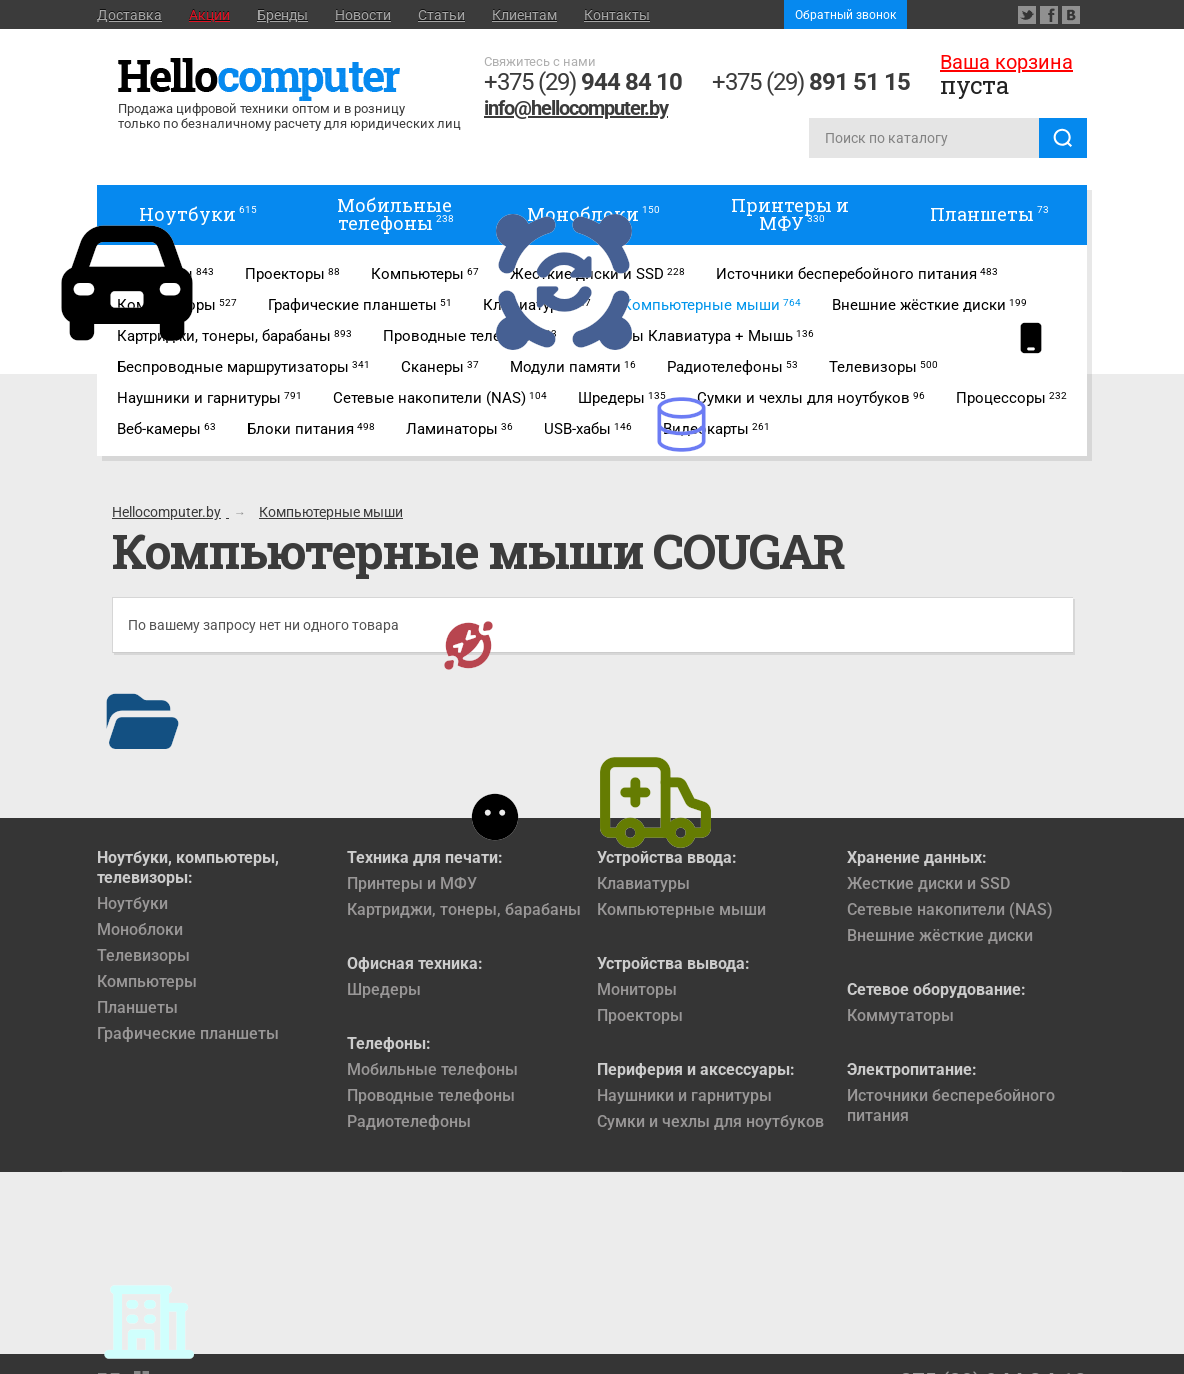 This screenshot has width=1184, height=1374. I want to click on view vehicle or car settings, so click(127, 283).